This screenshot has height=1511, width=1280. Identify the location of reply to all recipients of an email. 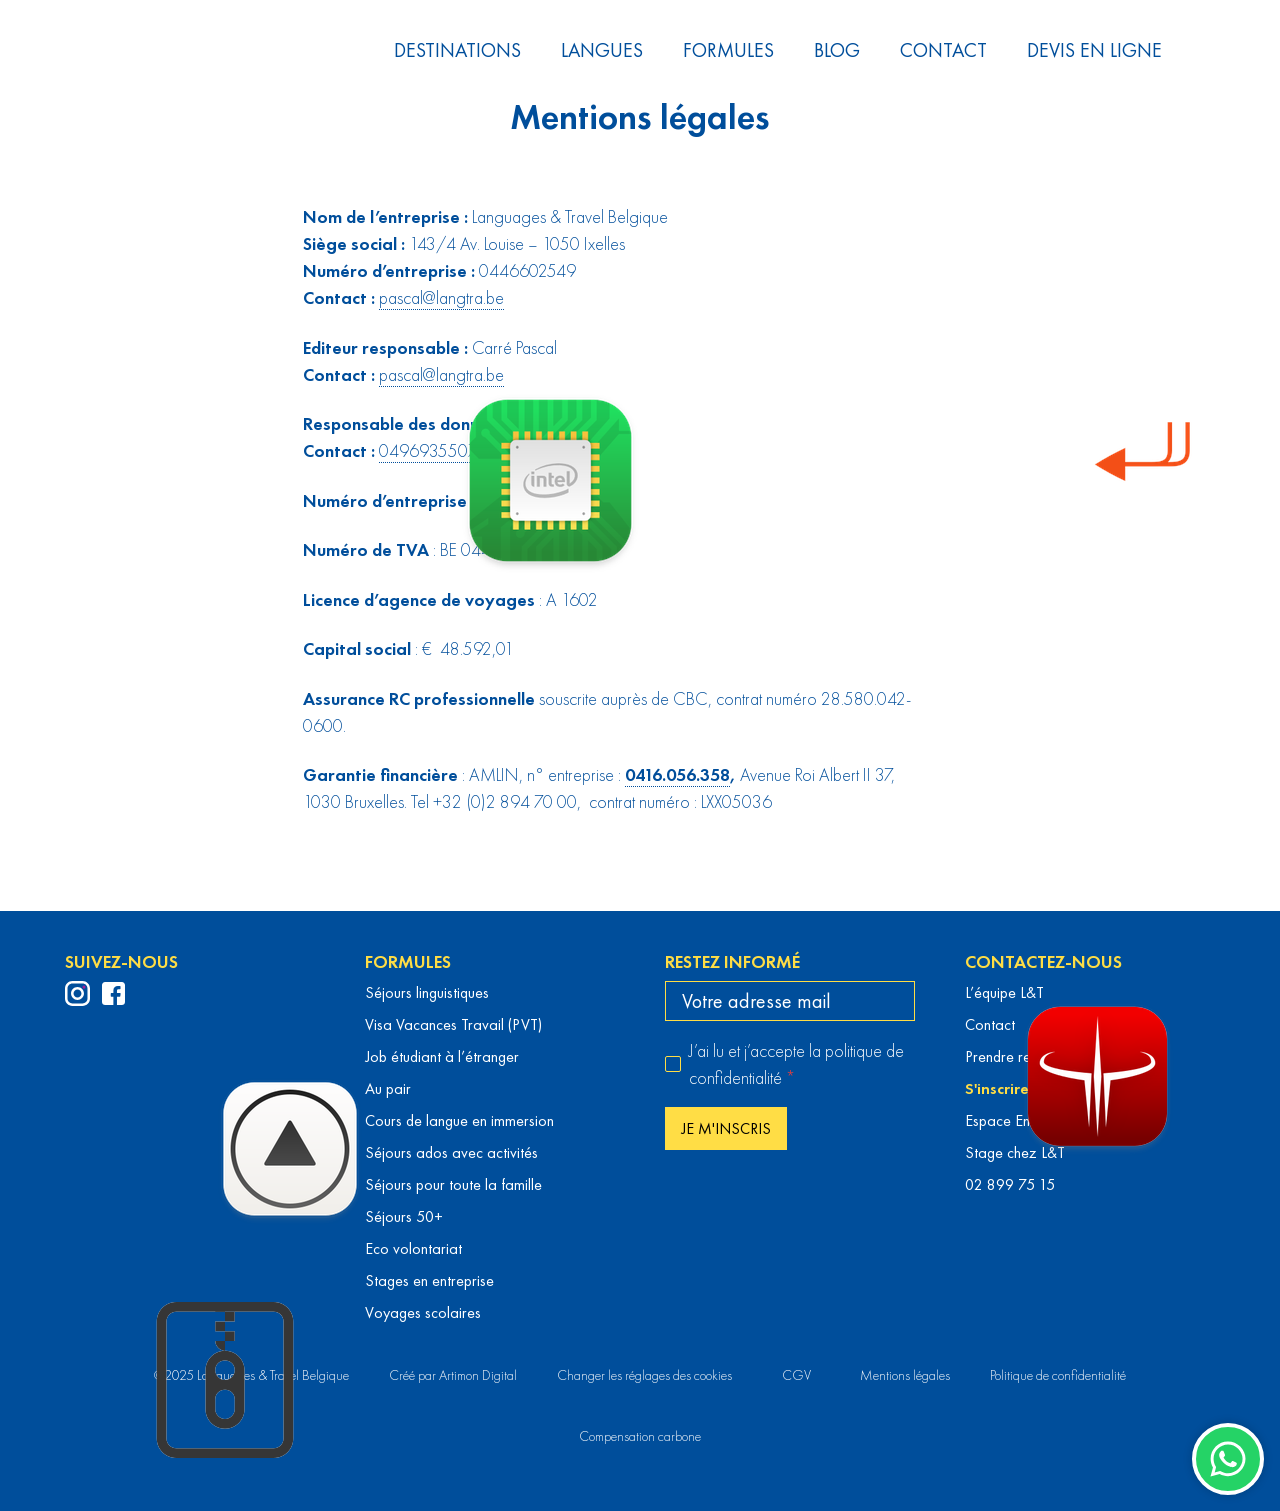
(1141, 451).